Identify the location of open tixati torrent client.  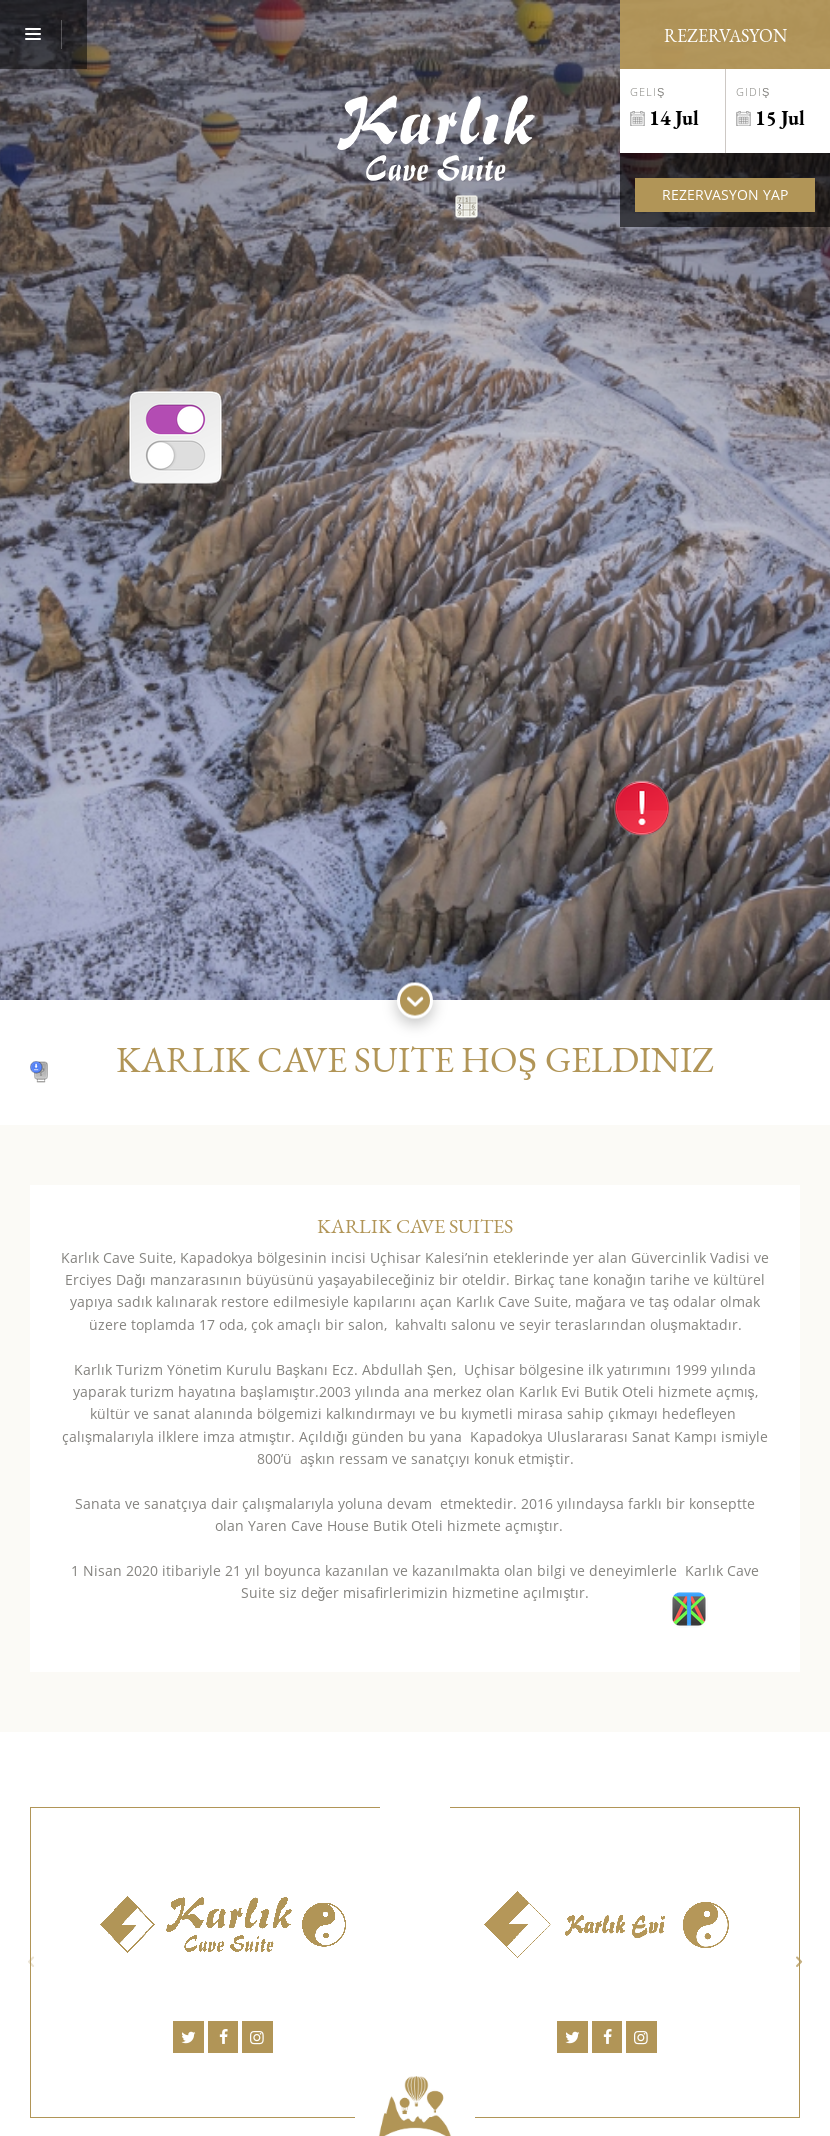
(689, 1609).